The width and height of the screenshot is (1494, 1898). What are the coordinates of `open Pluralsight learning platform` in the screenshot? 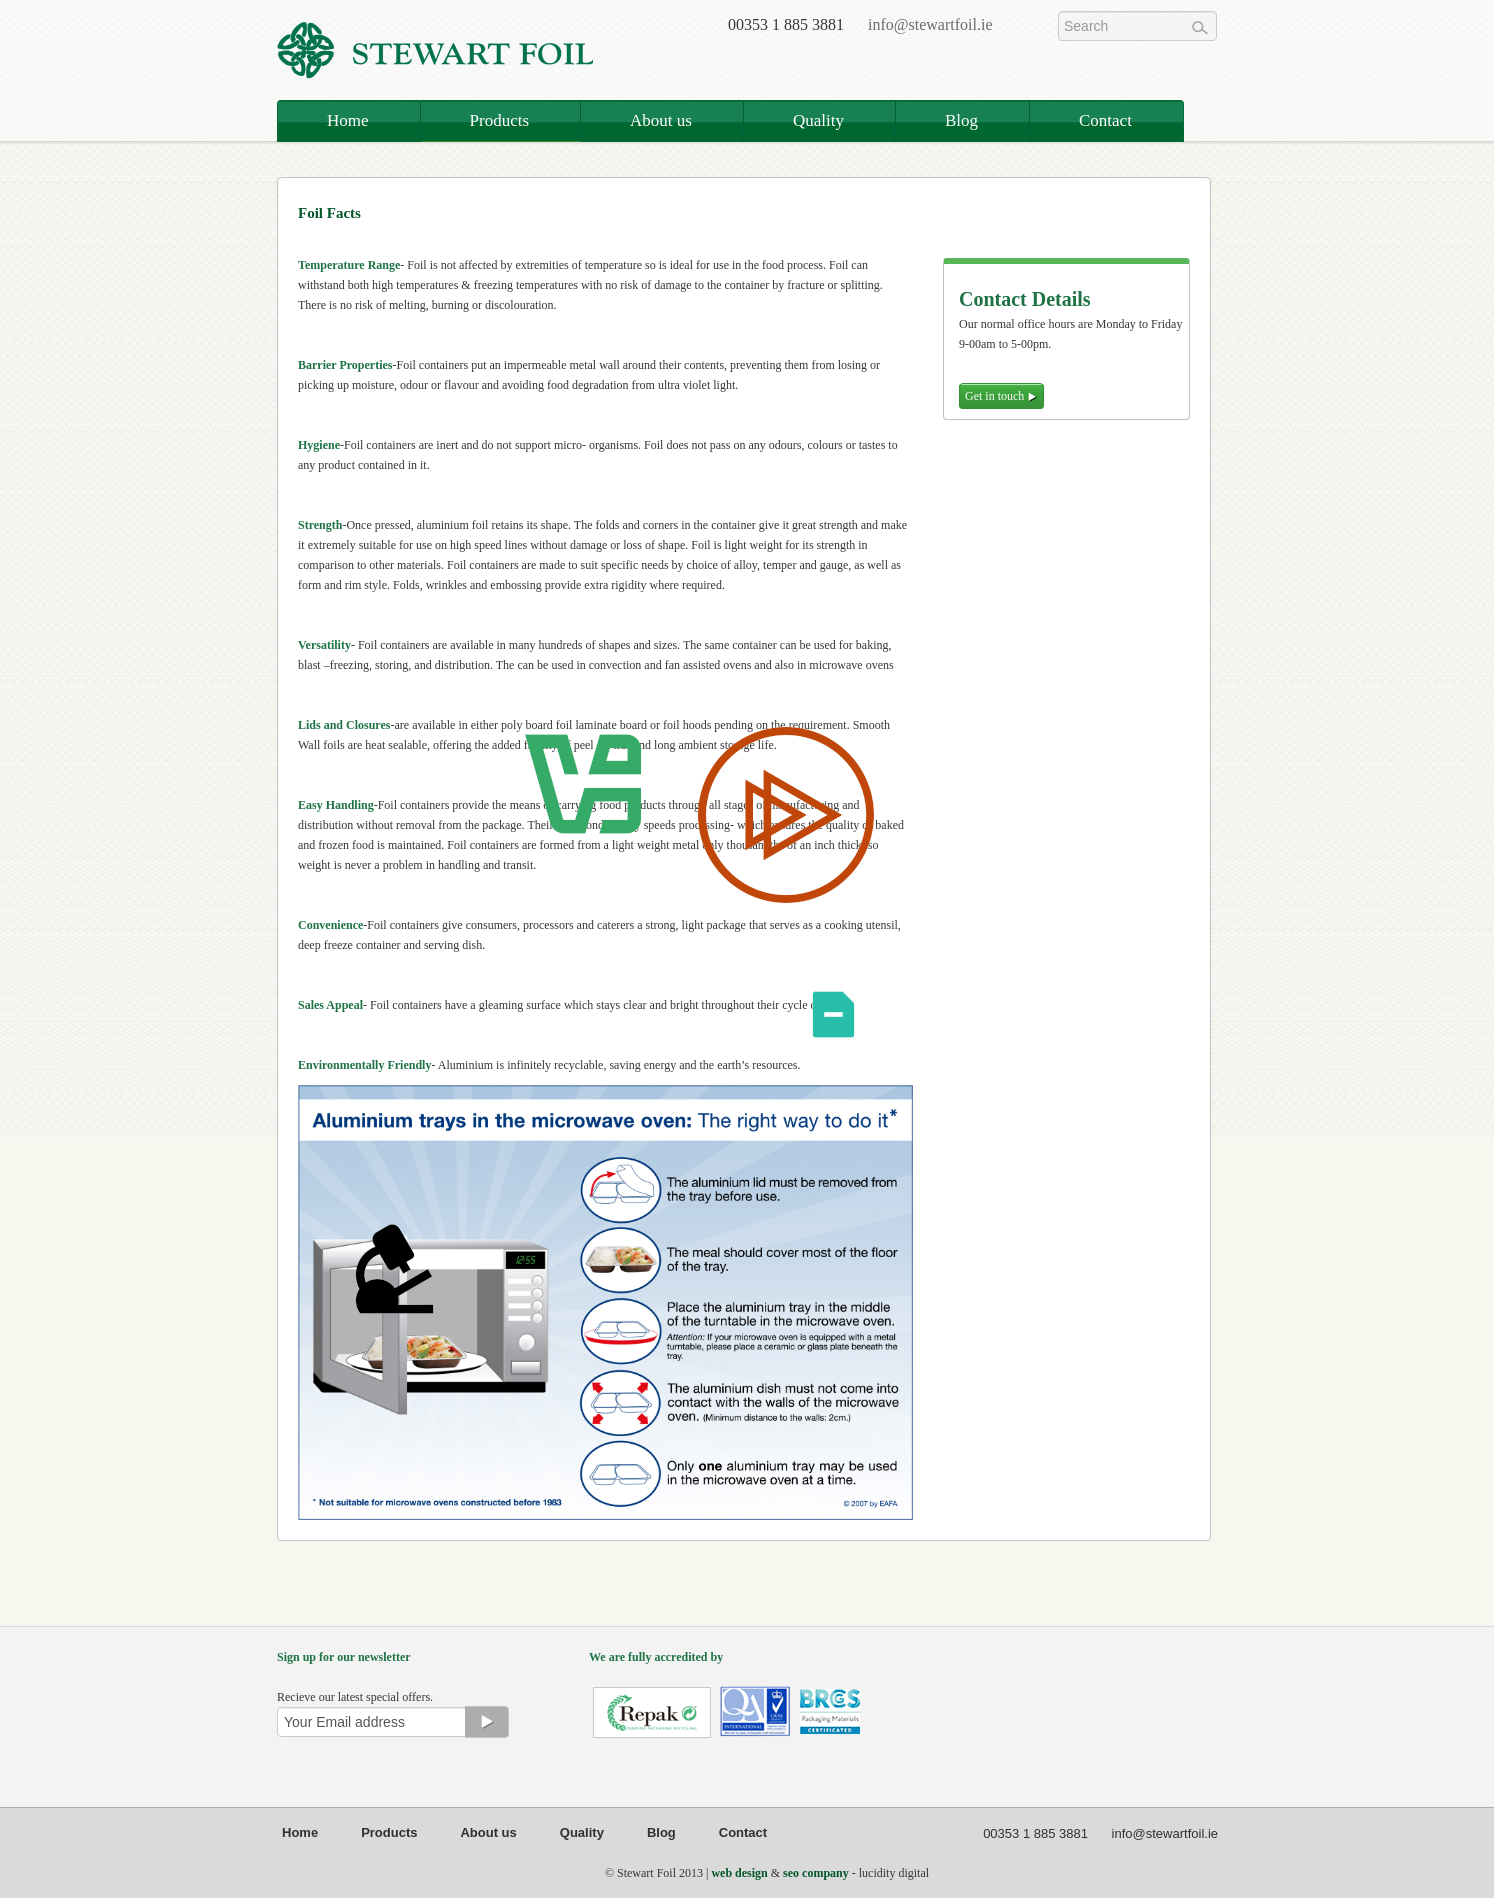 It's located at (786, 815).